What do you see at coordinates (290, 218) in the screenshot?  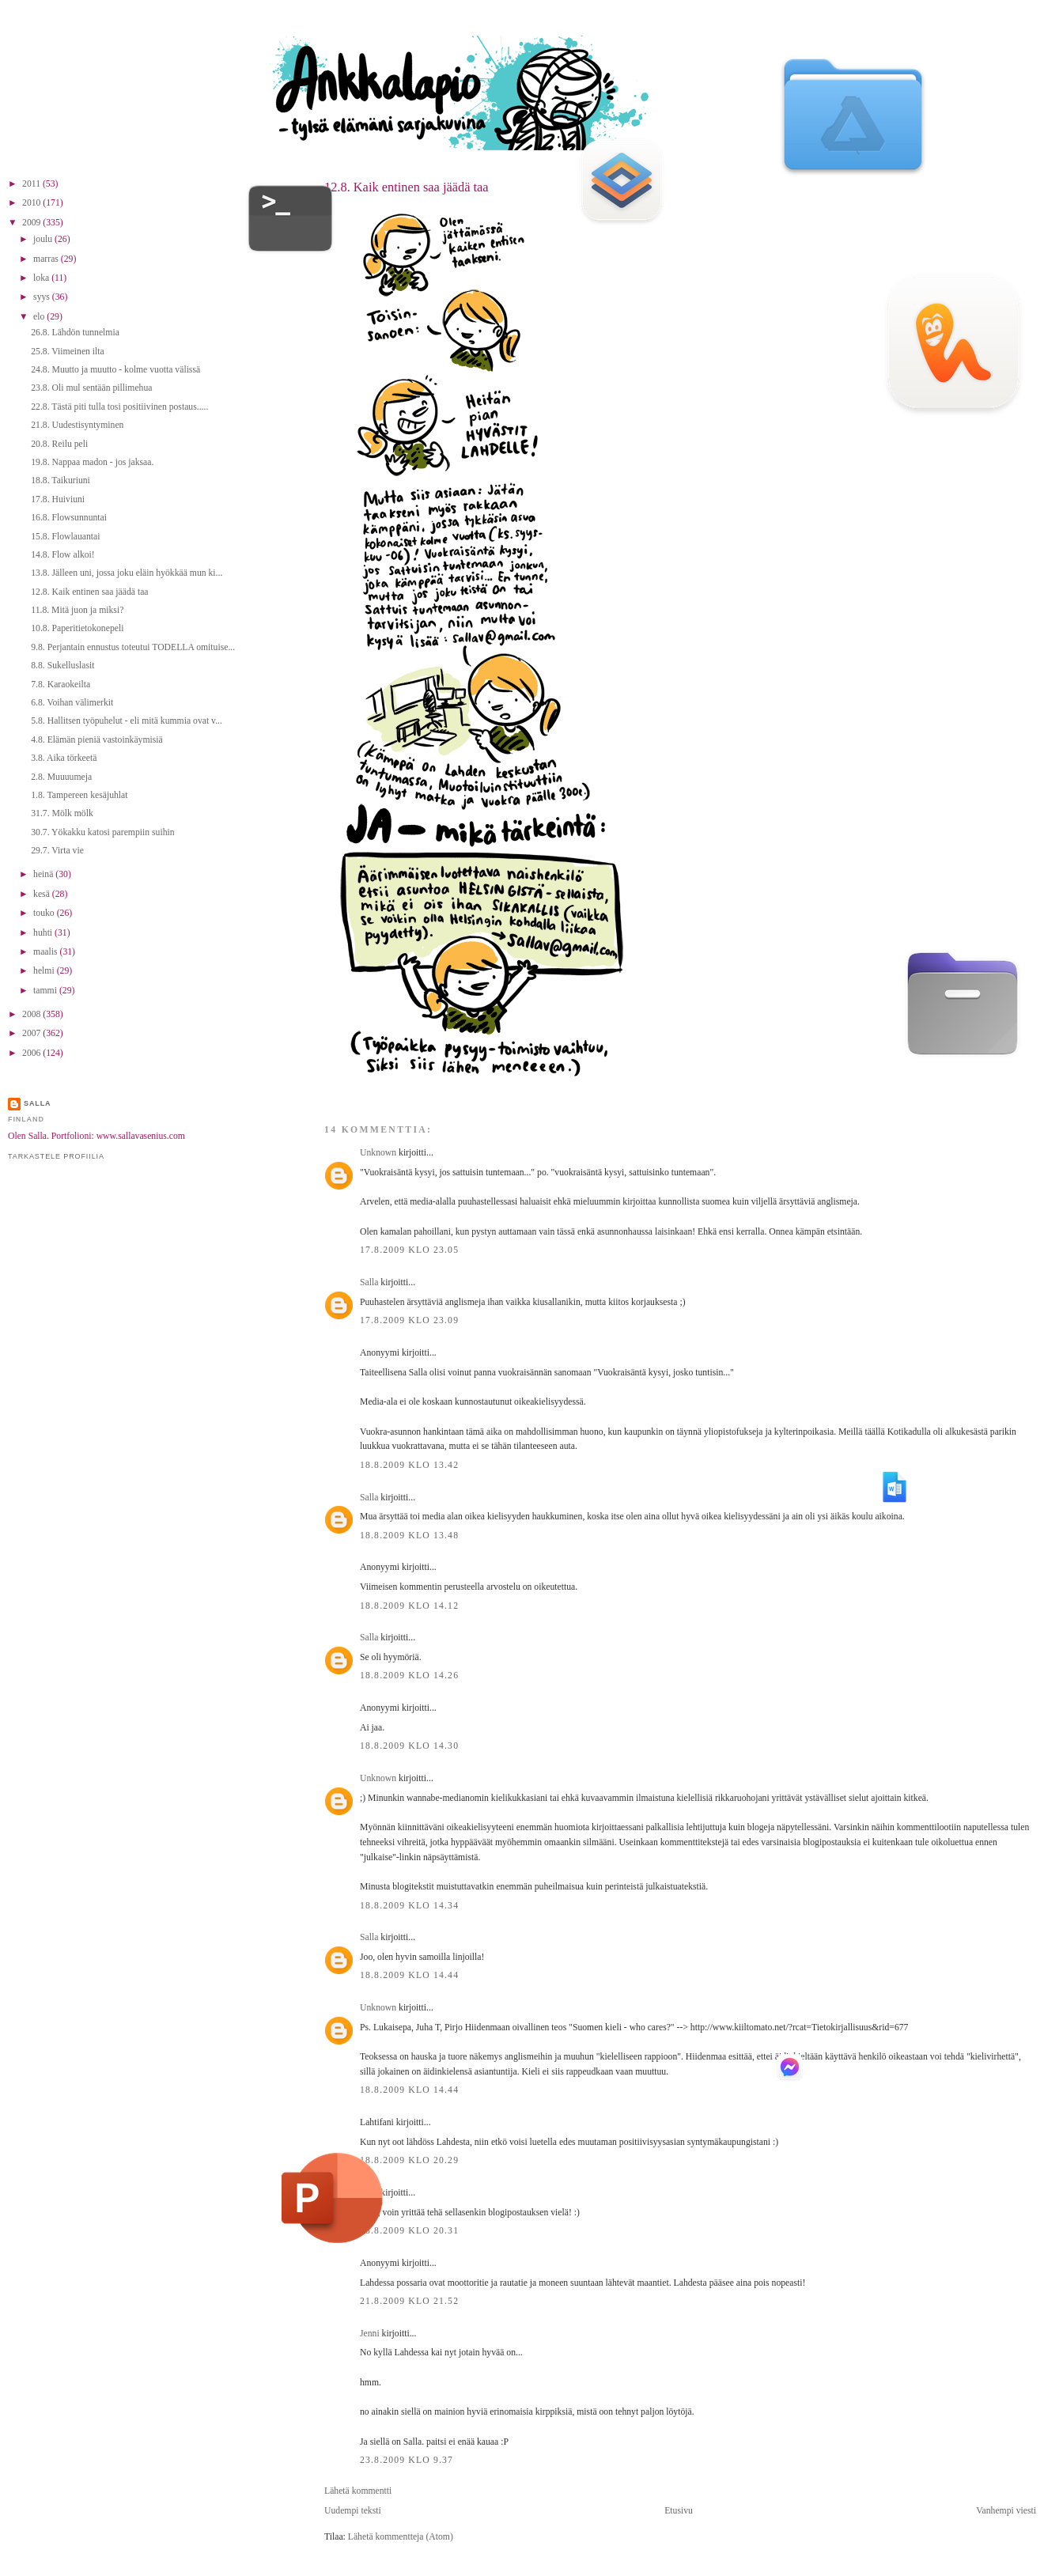 I see `open the terminal or command line interface` at bounding box center [290, 218].